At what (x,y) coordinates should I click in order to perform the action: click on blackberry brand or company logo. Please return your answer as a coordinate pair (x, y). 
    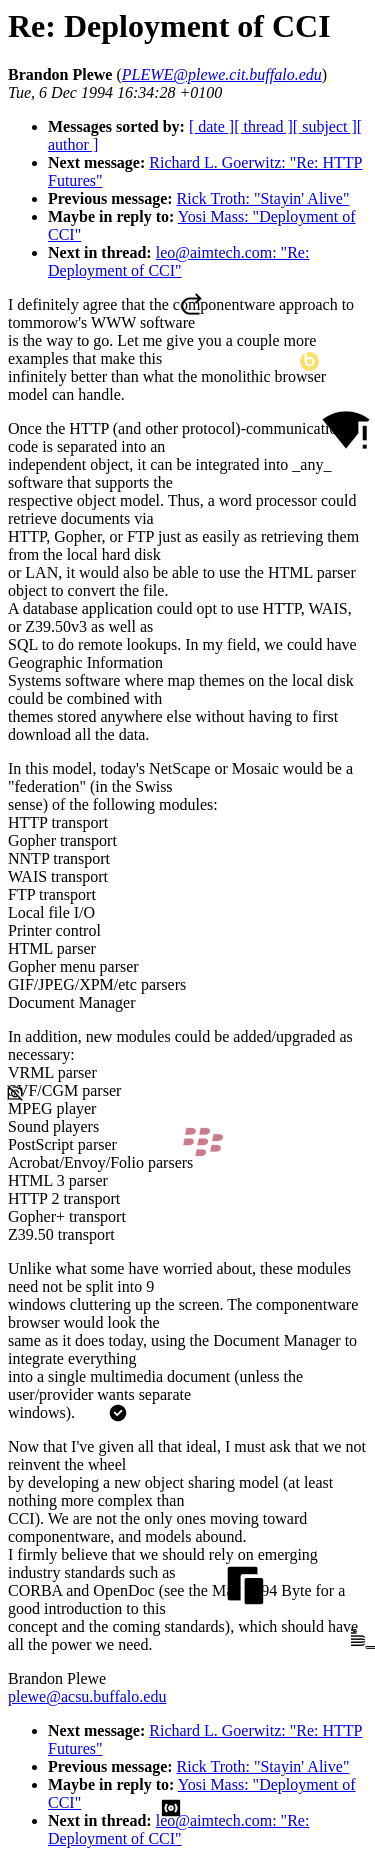
    Looking at the image, I should click on (203, 1142).